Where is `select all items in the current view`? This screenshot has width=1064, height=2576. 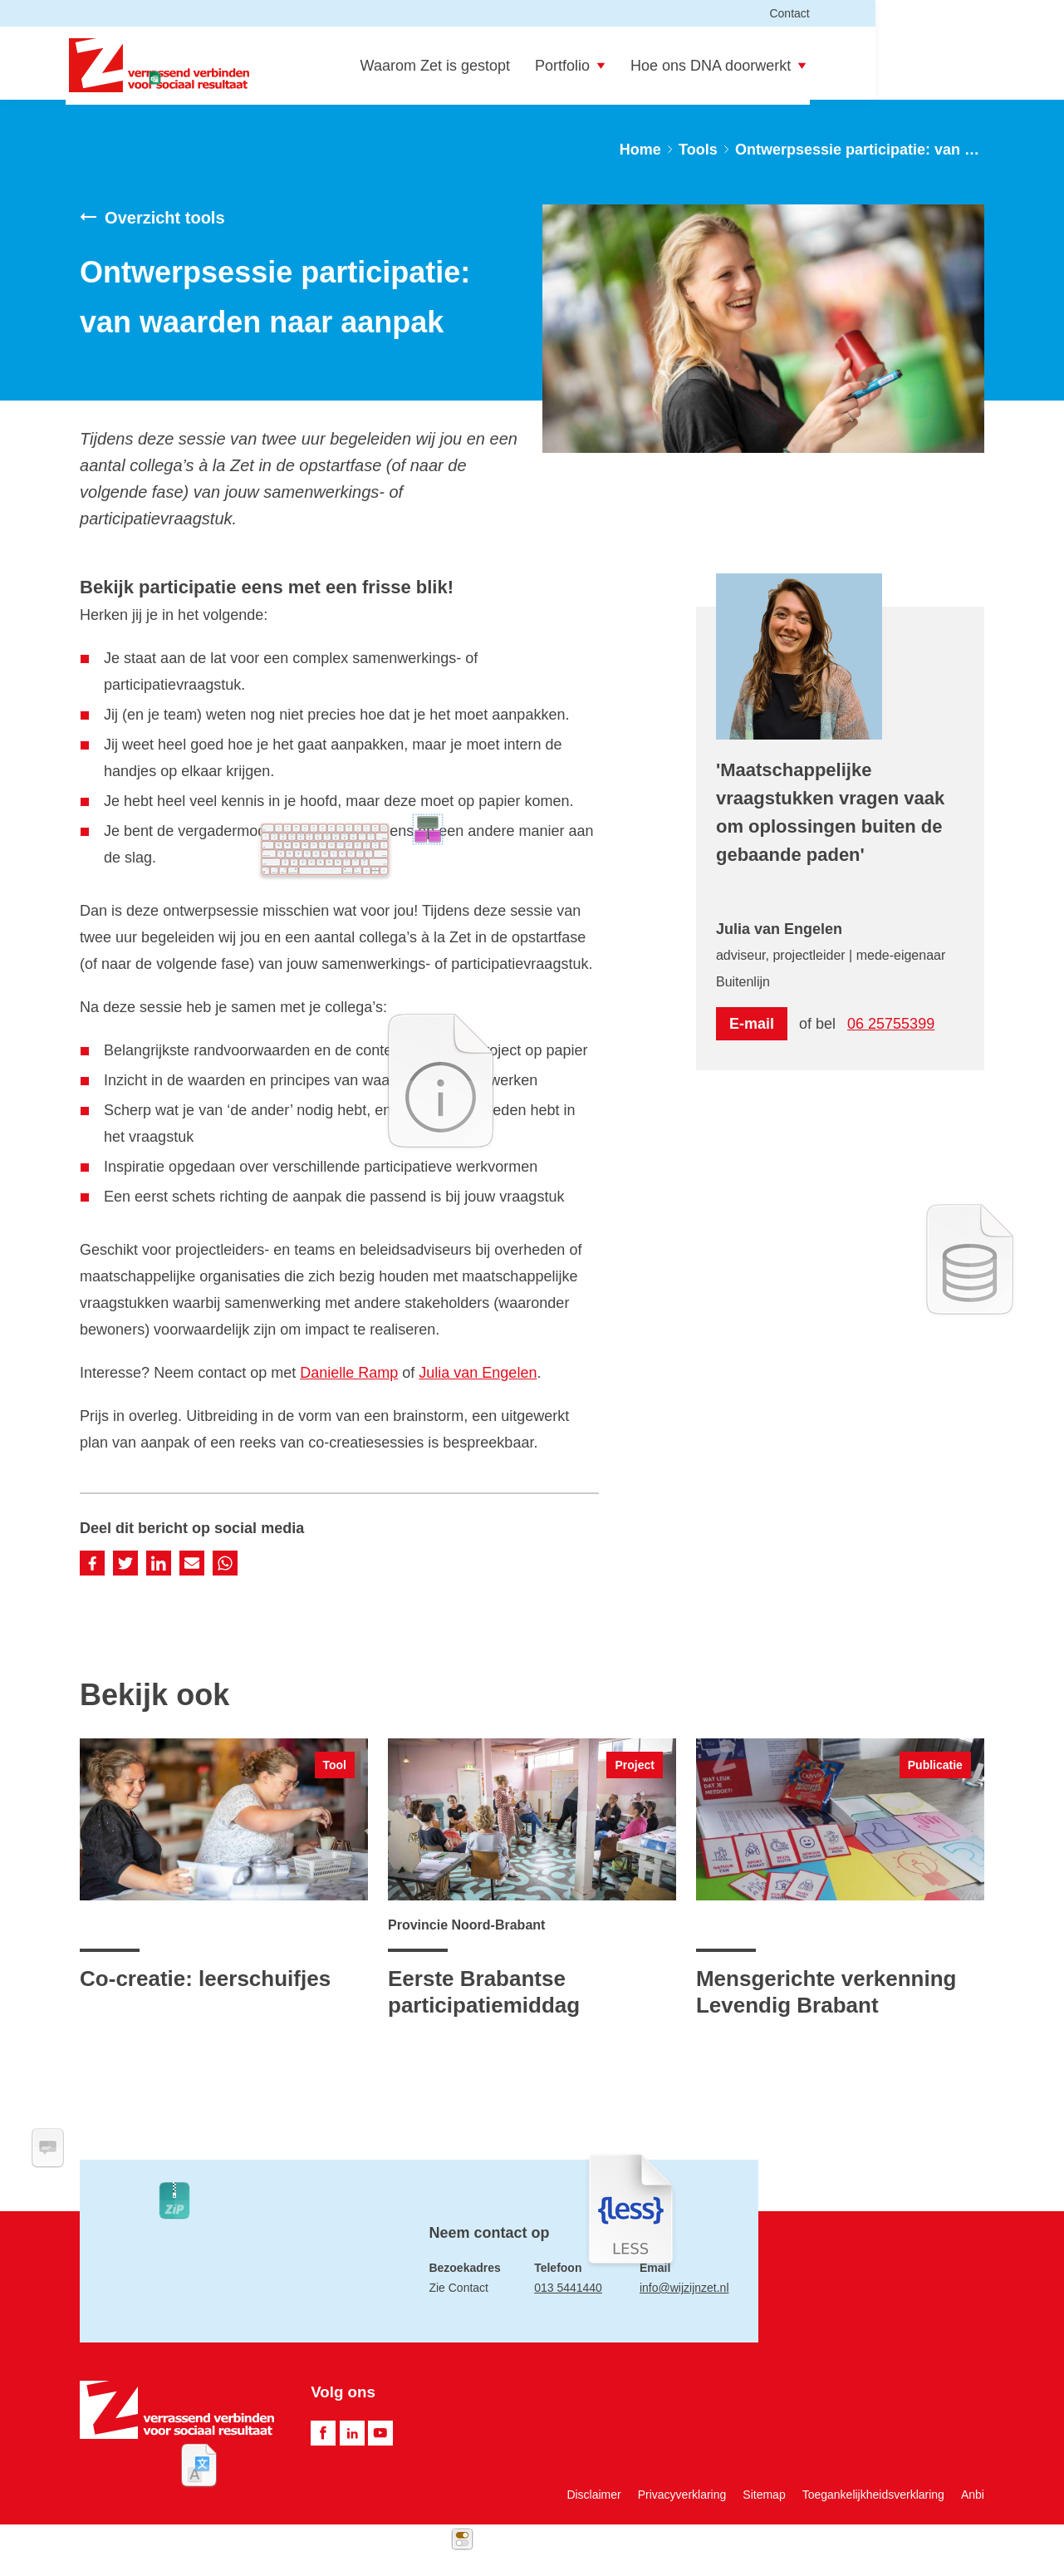
select all items in the current view is located at coordinates (428, 829).